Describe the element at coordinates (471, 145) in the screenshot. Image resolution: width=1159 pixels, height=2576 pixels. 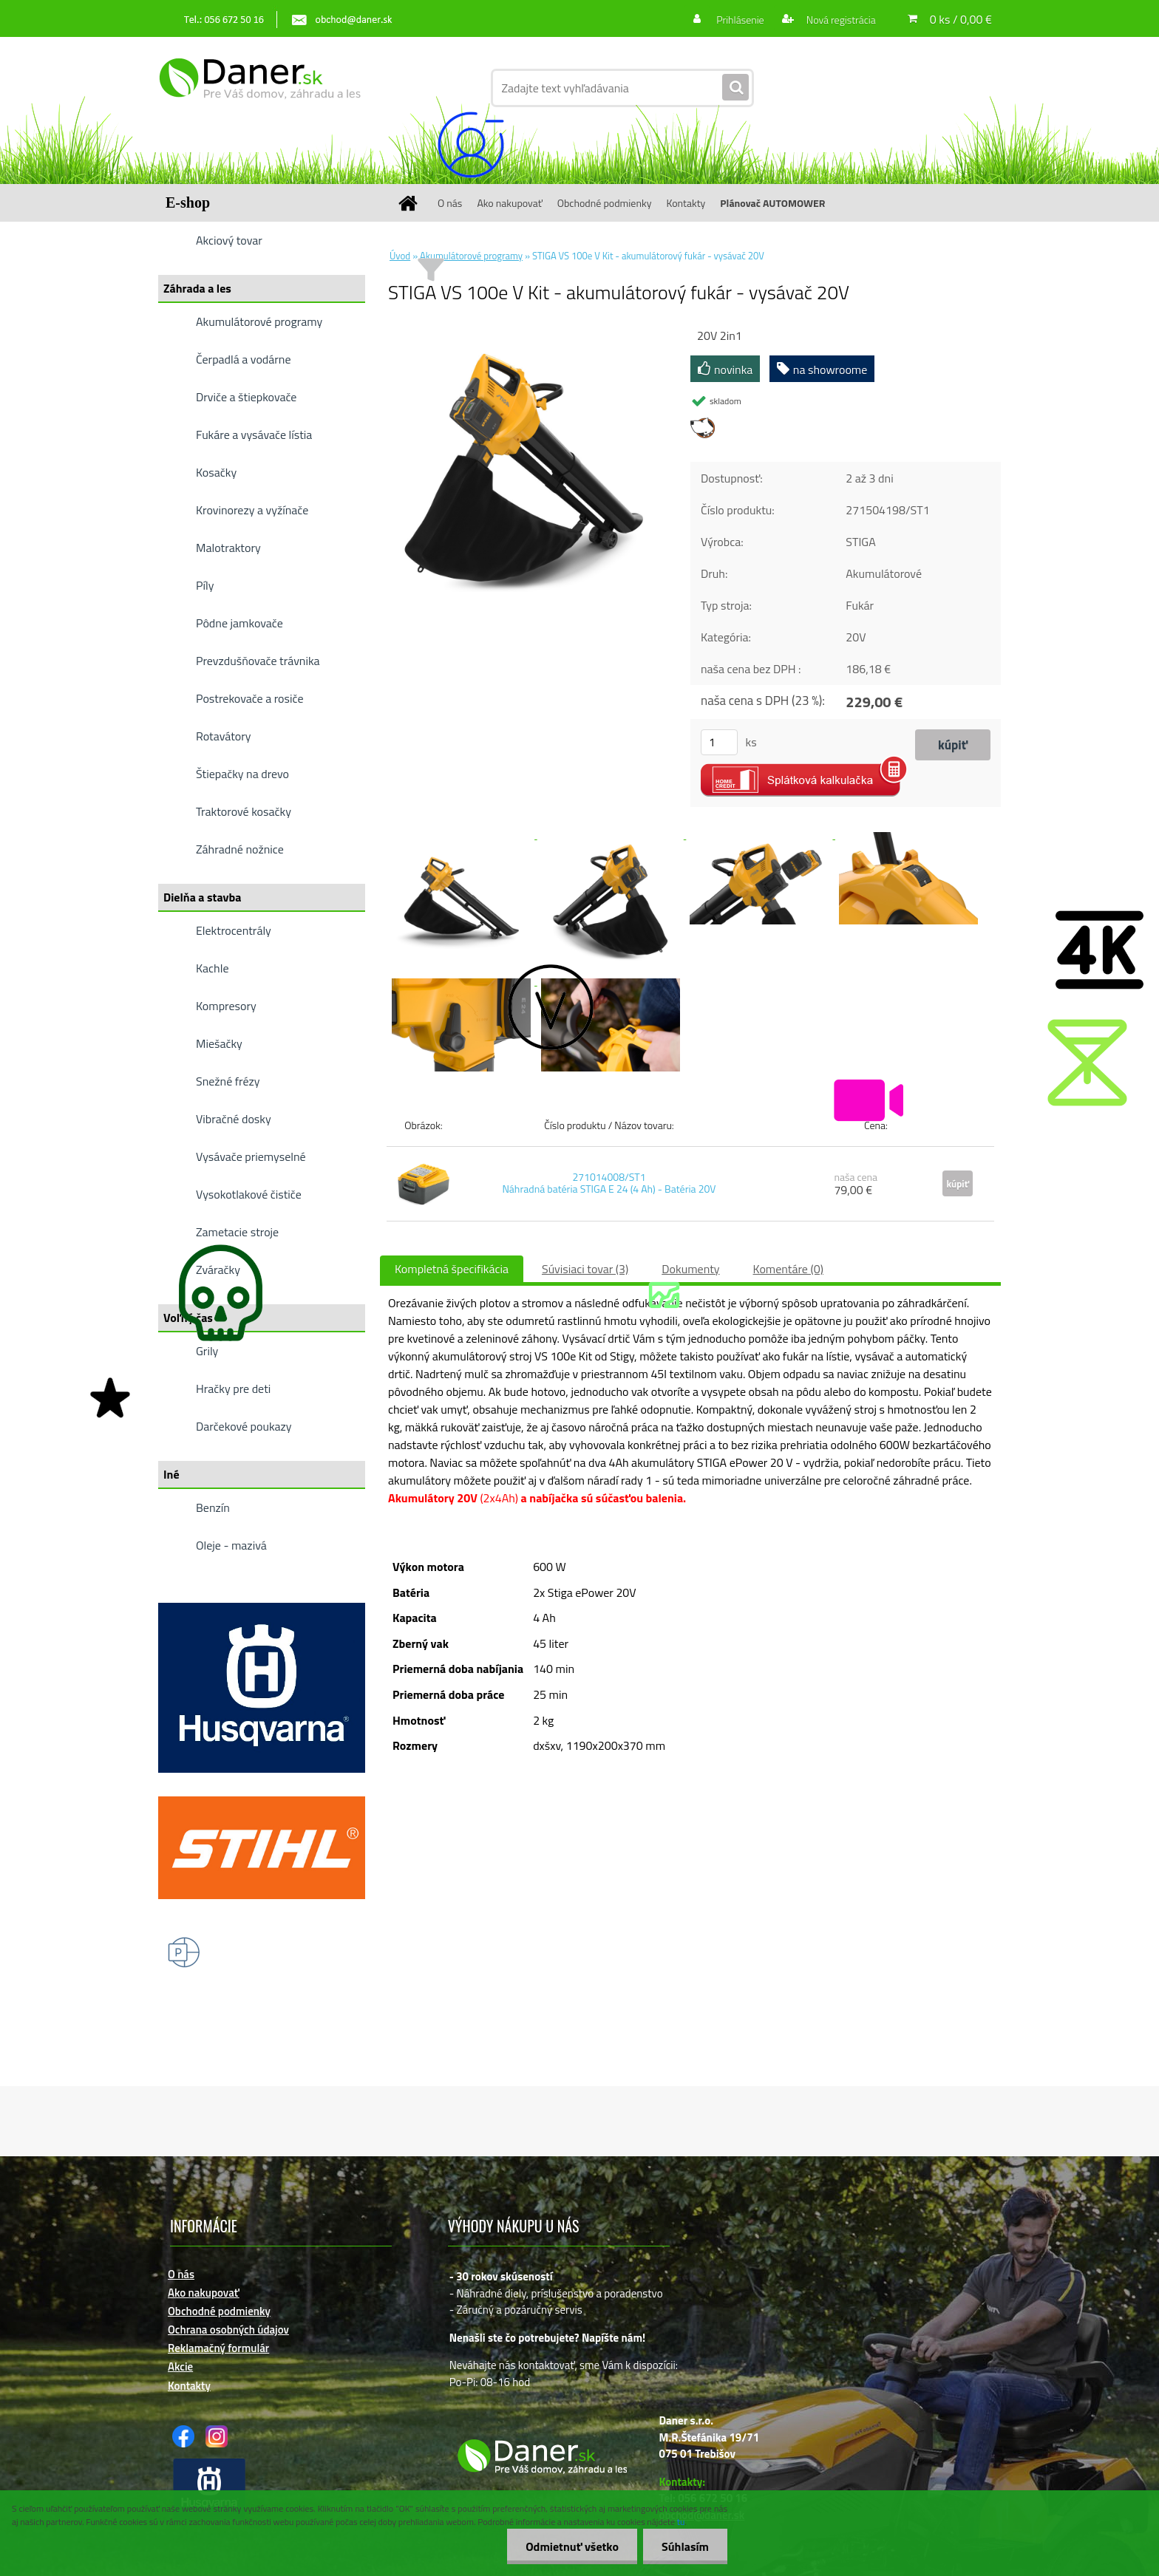
I see `remove a user from your contacts` at that location.